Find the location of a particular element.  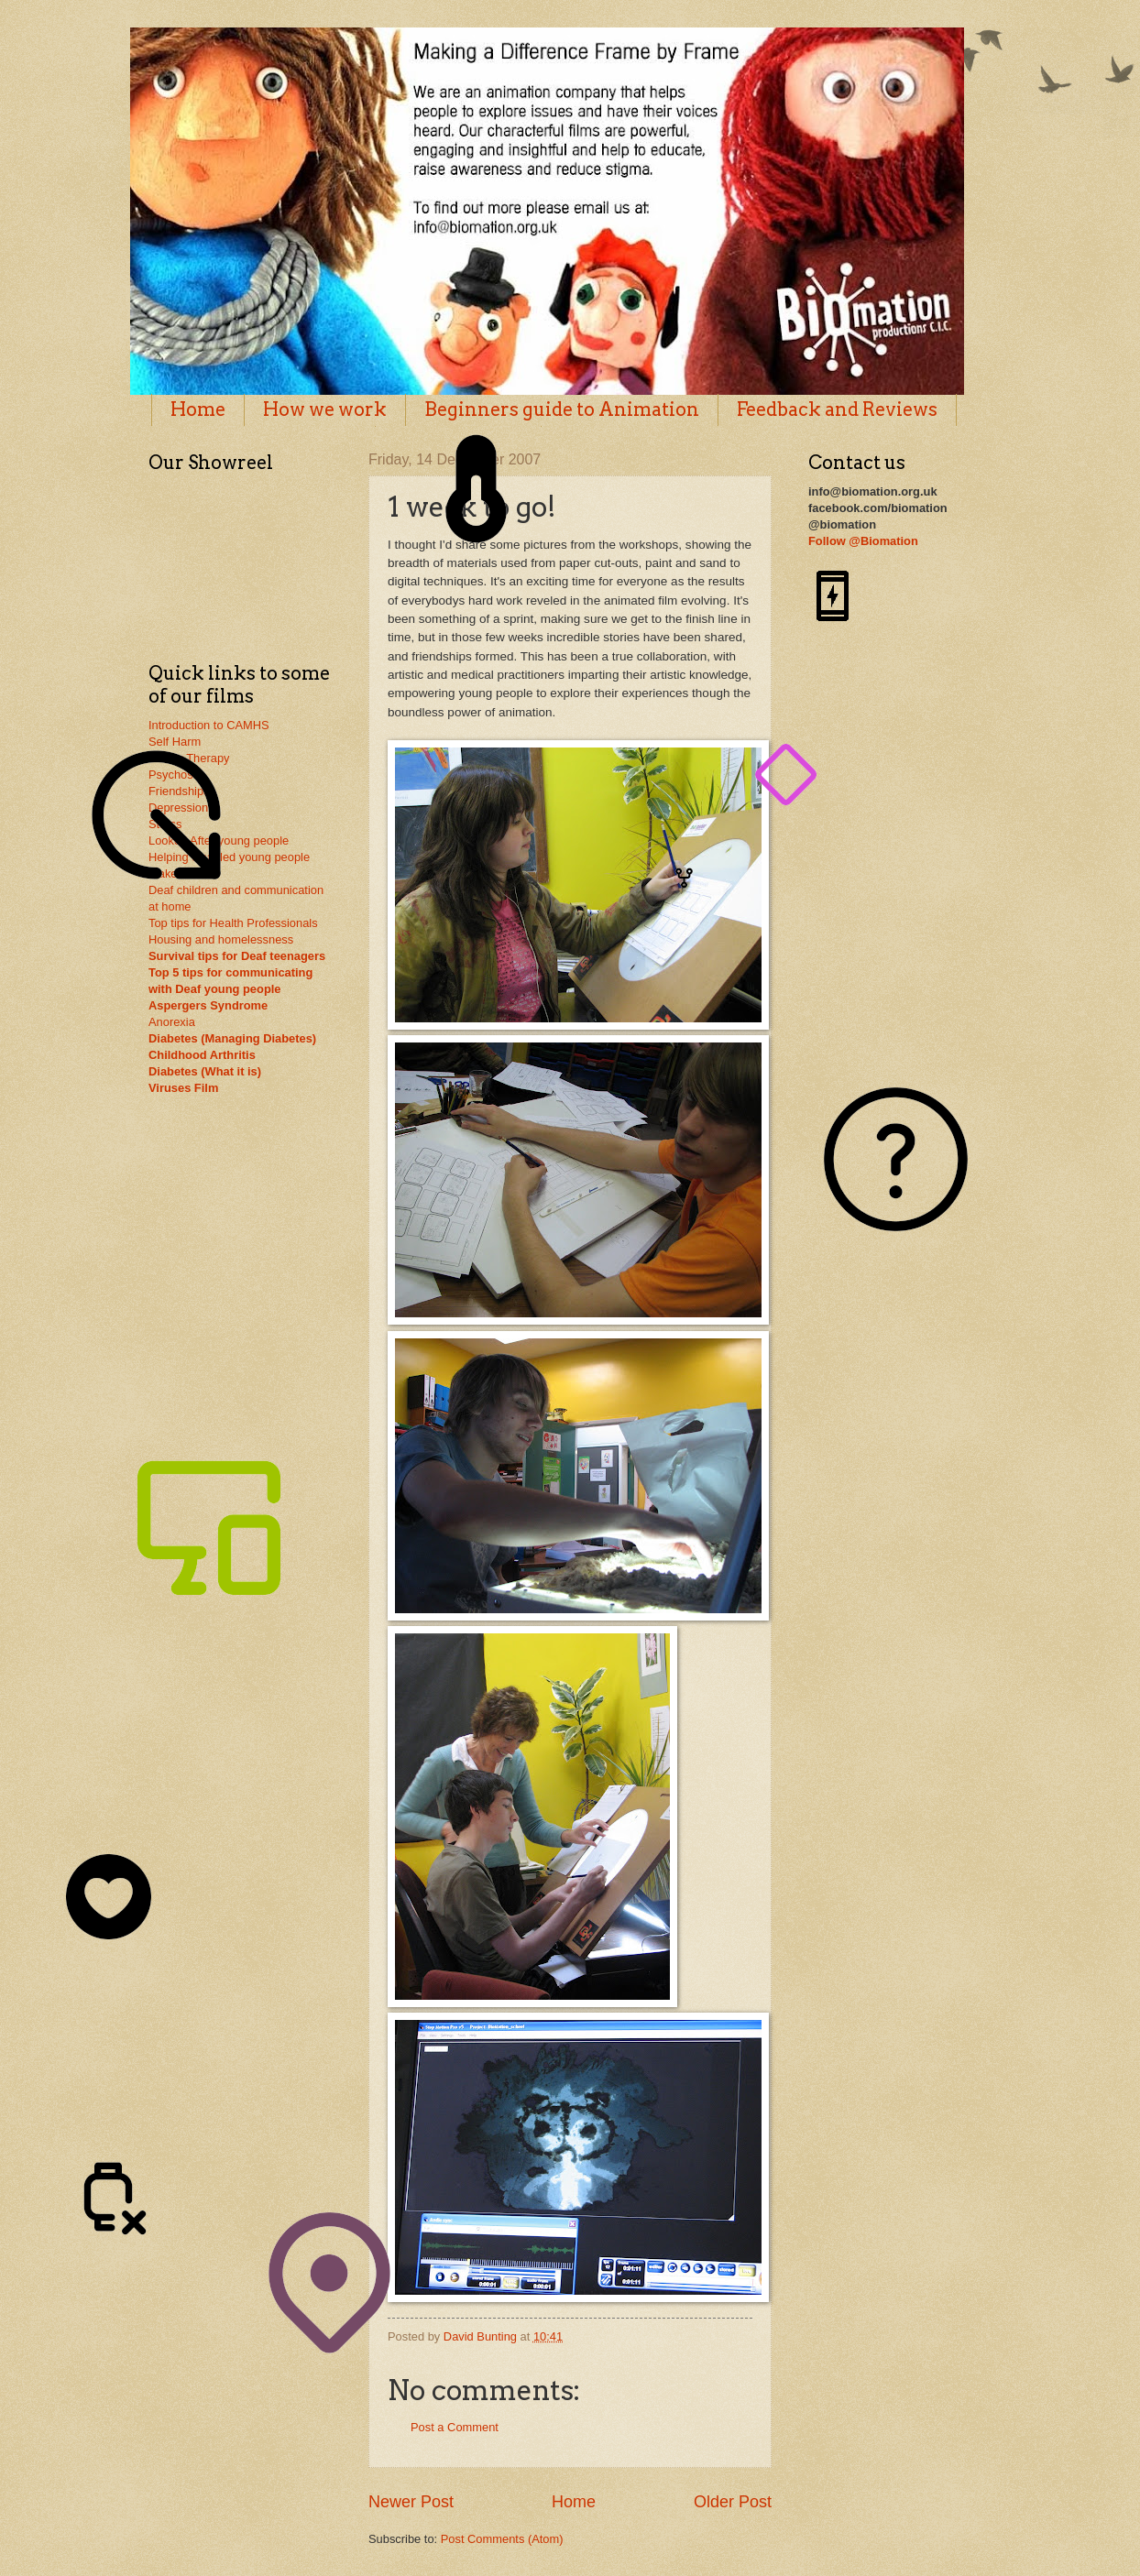

like or favorite an item in your feed is located at coordinates (108, 1896).